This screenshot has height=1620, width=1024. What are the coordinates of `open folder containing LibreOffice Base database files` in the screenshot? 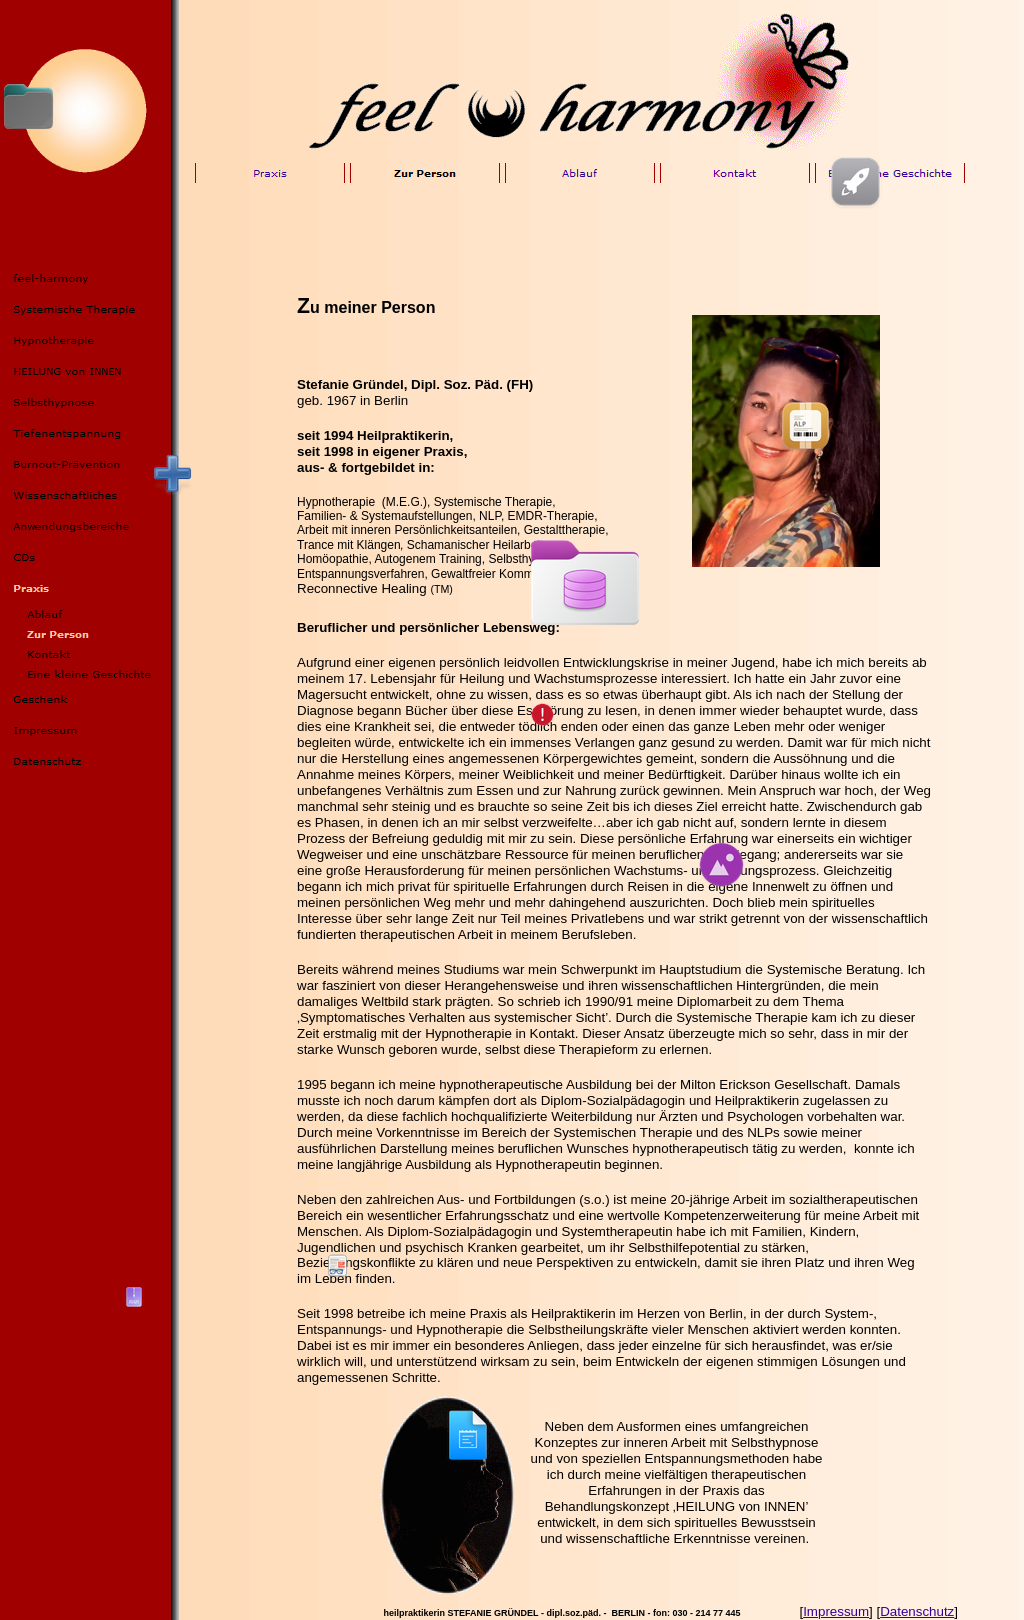 It's located at (584, 585).